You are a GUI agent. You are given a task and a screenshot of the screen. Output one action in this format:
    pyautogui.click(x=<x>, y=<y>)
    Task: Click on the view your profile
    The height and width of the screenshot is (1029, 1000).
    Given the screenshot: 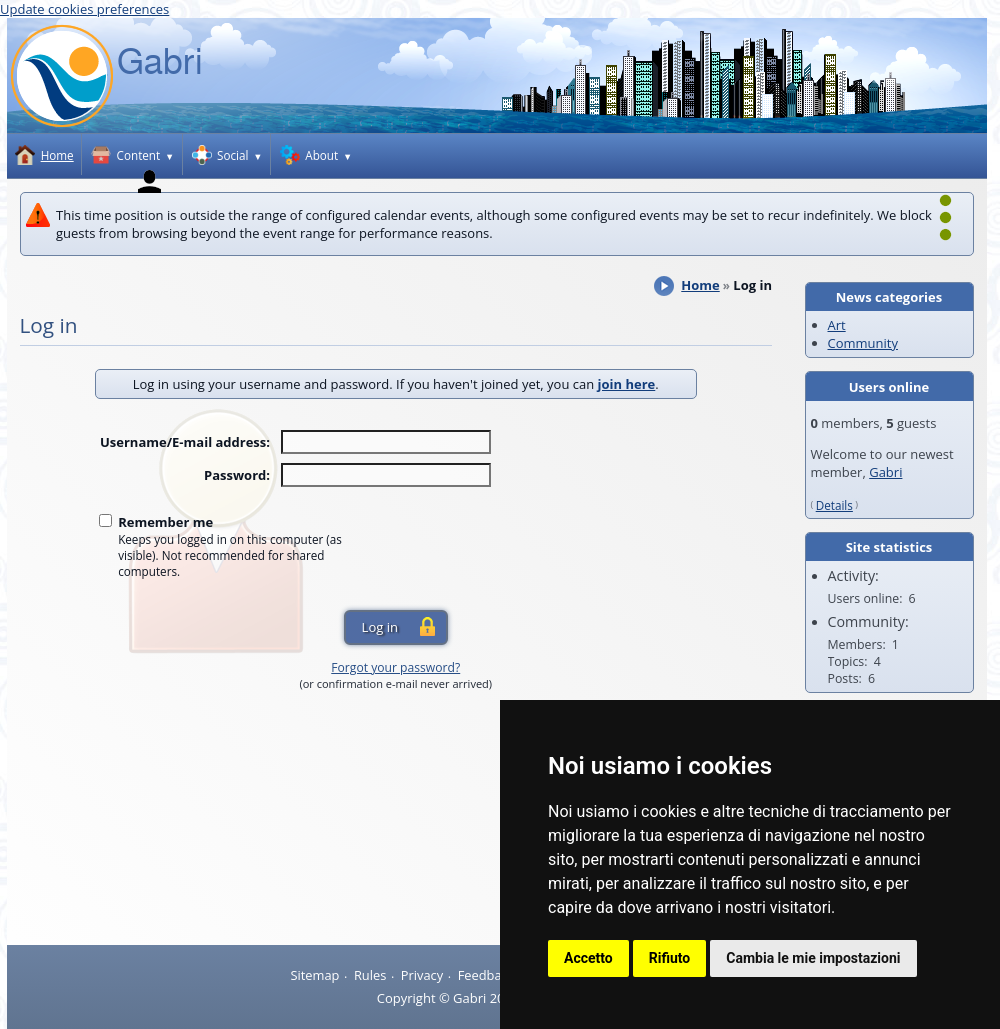 What is the action you would take?
    pyautogui.click(x=149, y=181)
    